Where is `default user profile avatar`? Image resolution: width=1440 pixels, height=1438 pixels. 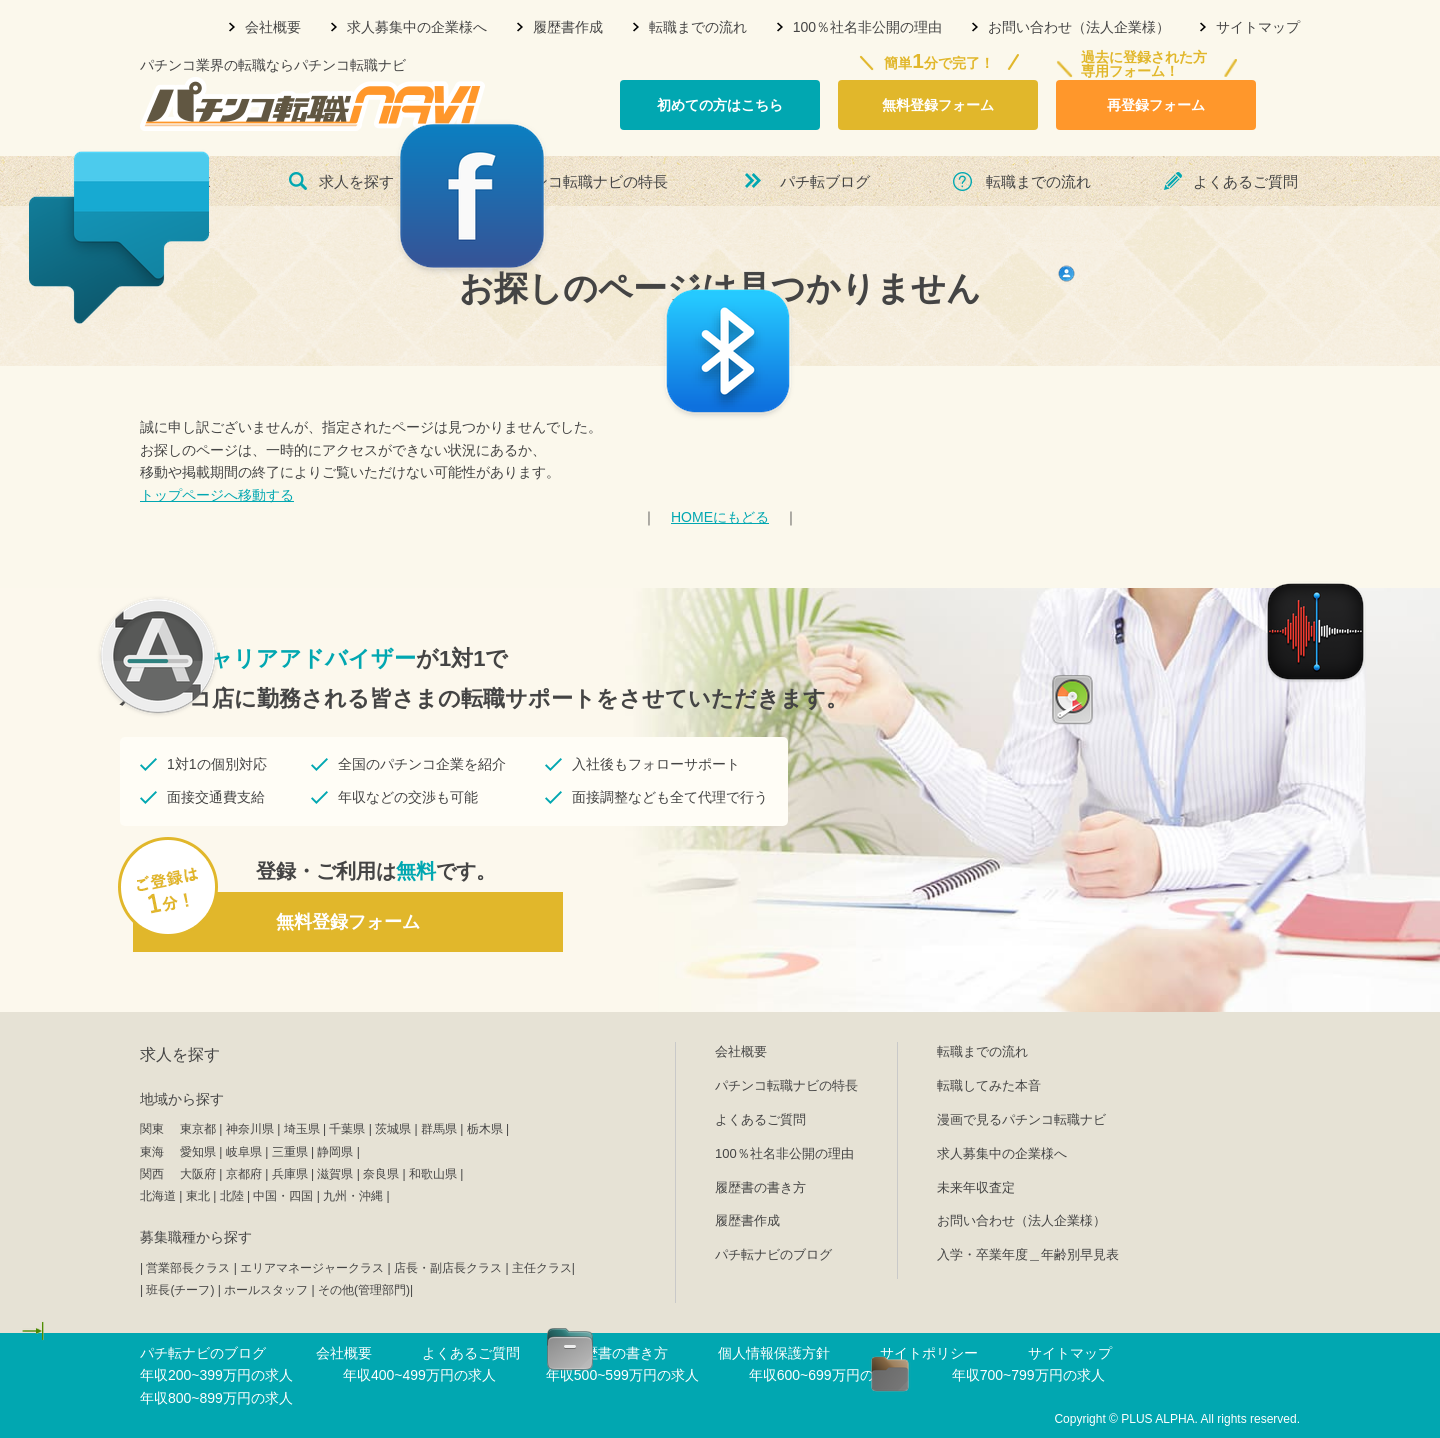 default user profile avatar is located at coordinates (1066, 273).